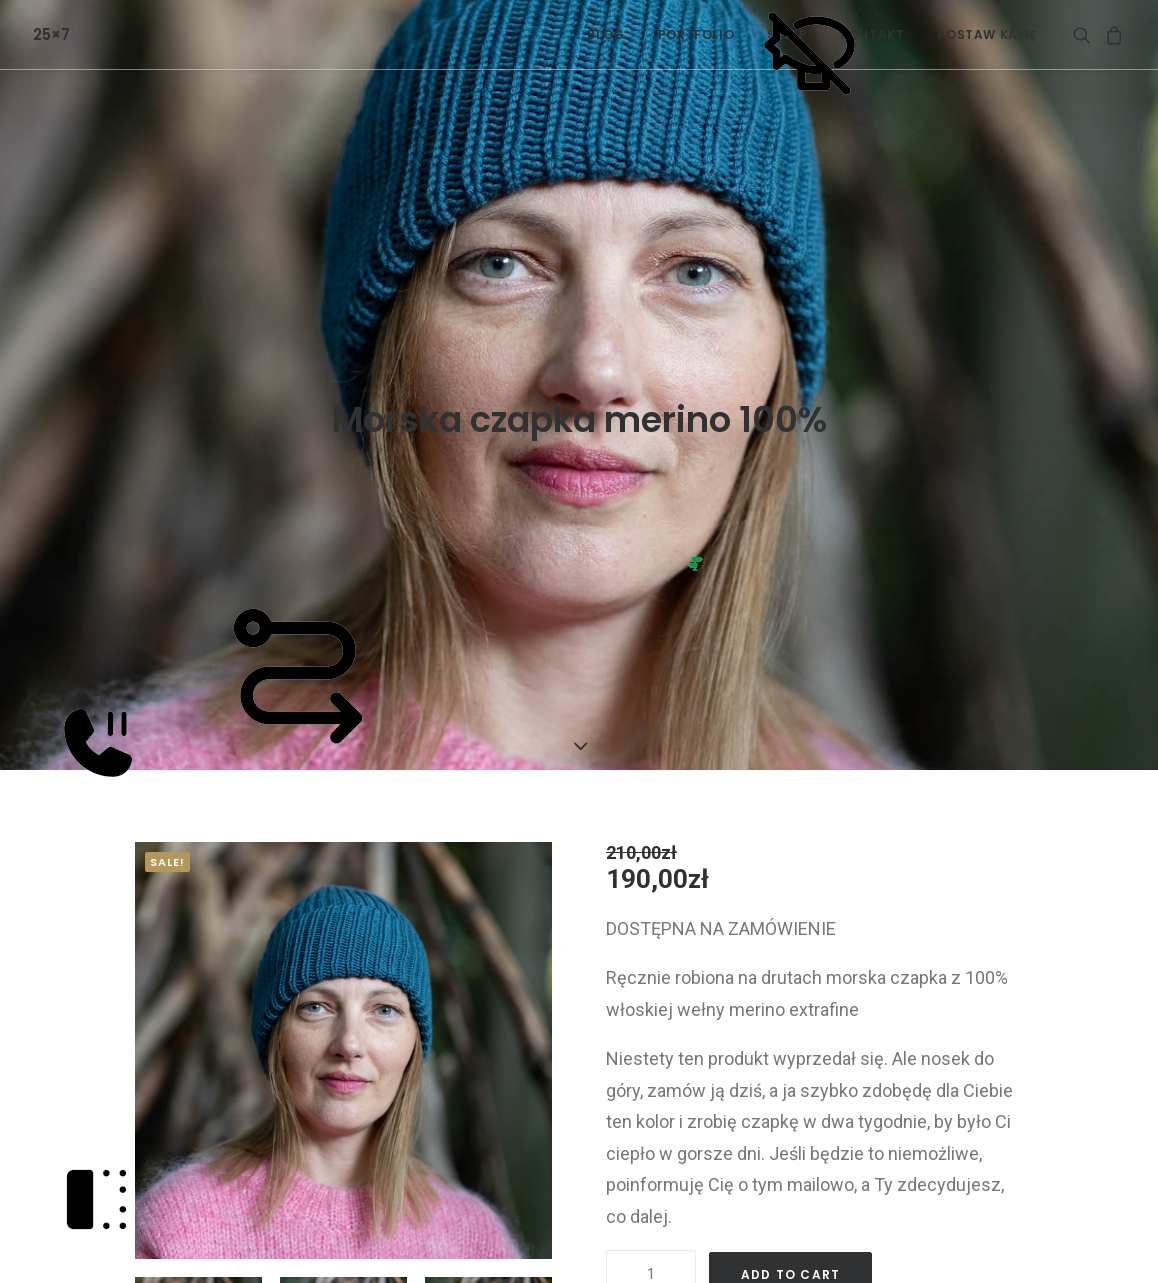 This screenshot has width=1158, height=1283. I want to click on put current call on hold, so click(99, 741).